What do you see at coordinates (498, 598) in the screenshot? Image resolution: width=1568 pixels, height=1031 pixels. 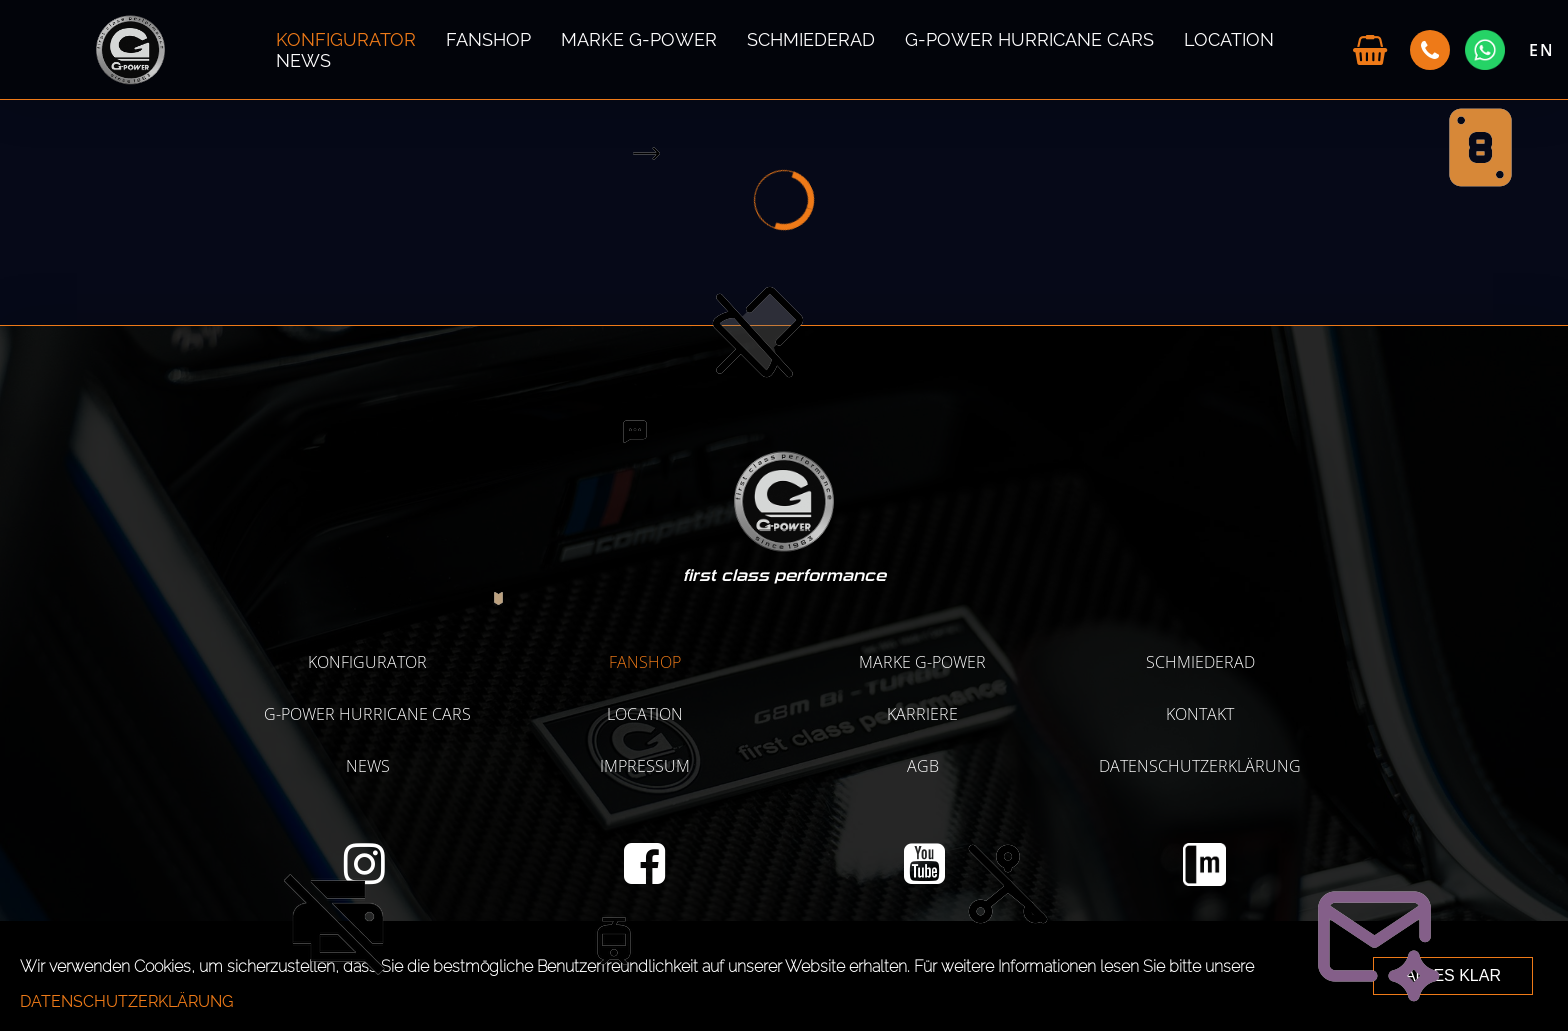 I see `indicates verified or certified status` at bounding box center [498, 598].